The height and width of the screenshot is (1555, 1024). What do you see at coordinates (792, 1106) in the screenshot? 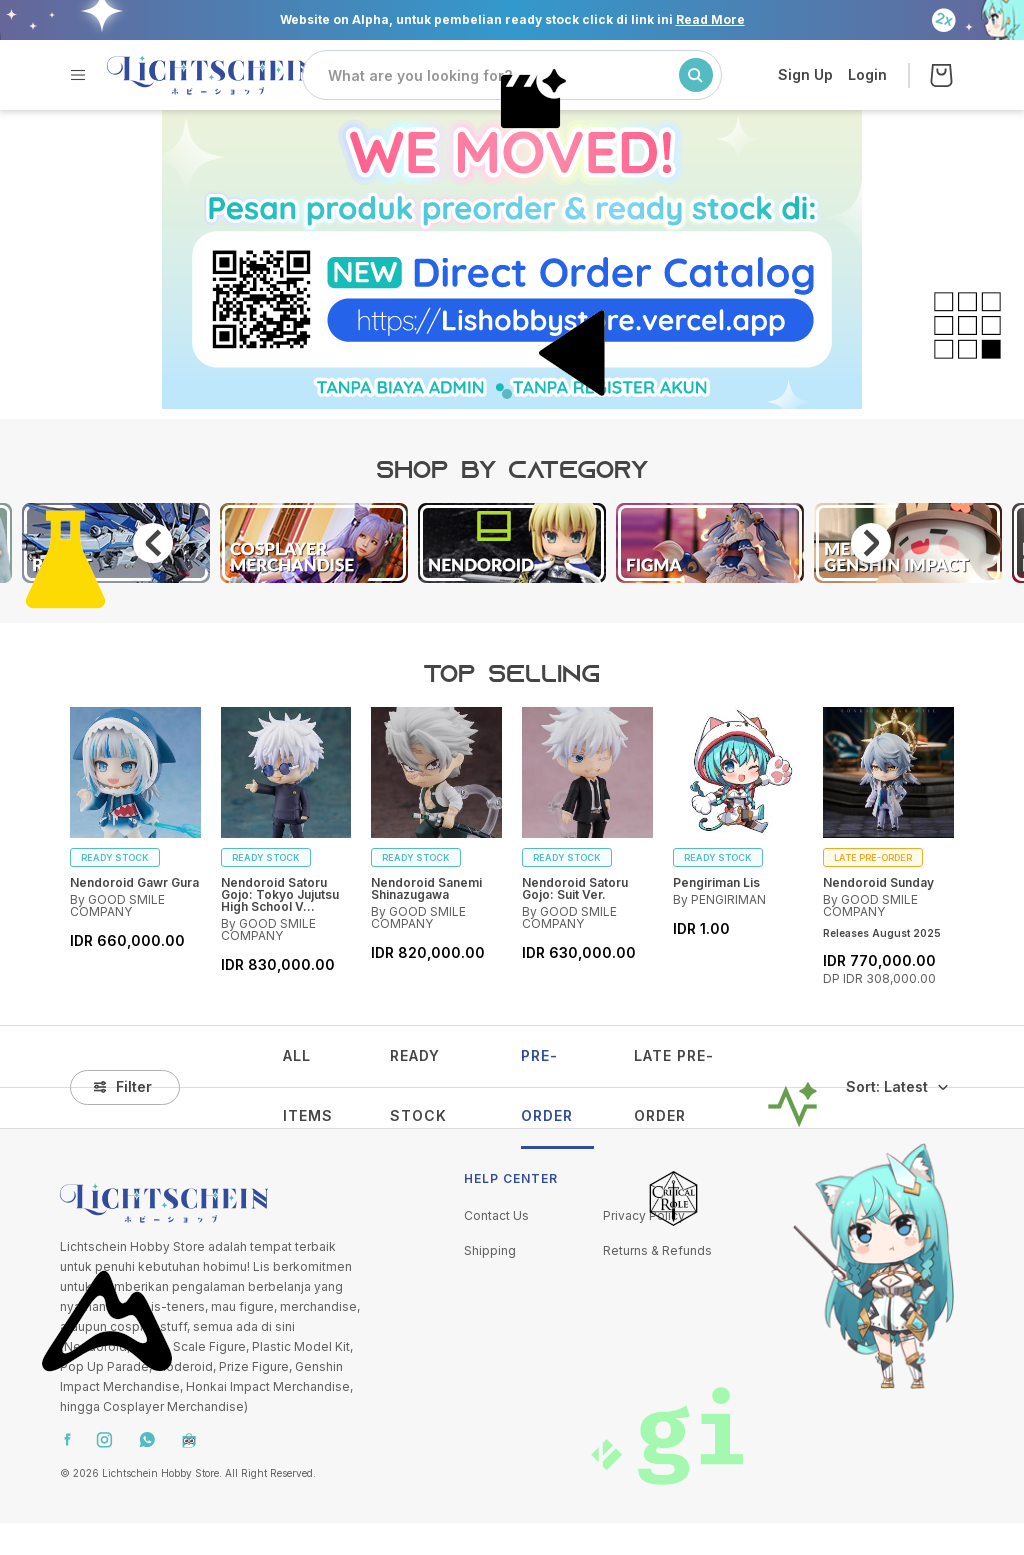
I see `access AI-powered health monitoring` at bounding box center [792, 1106].